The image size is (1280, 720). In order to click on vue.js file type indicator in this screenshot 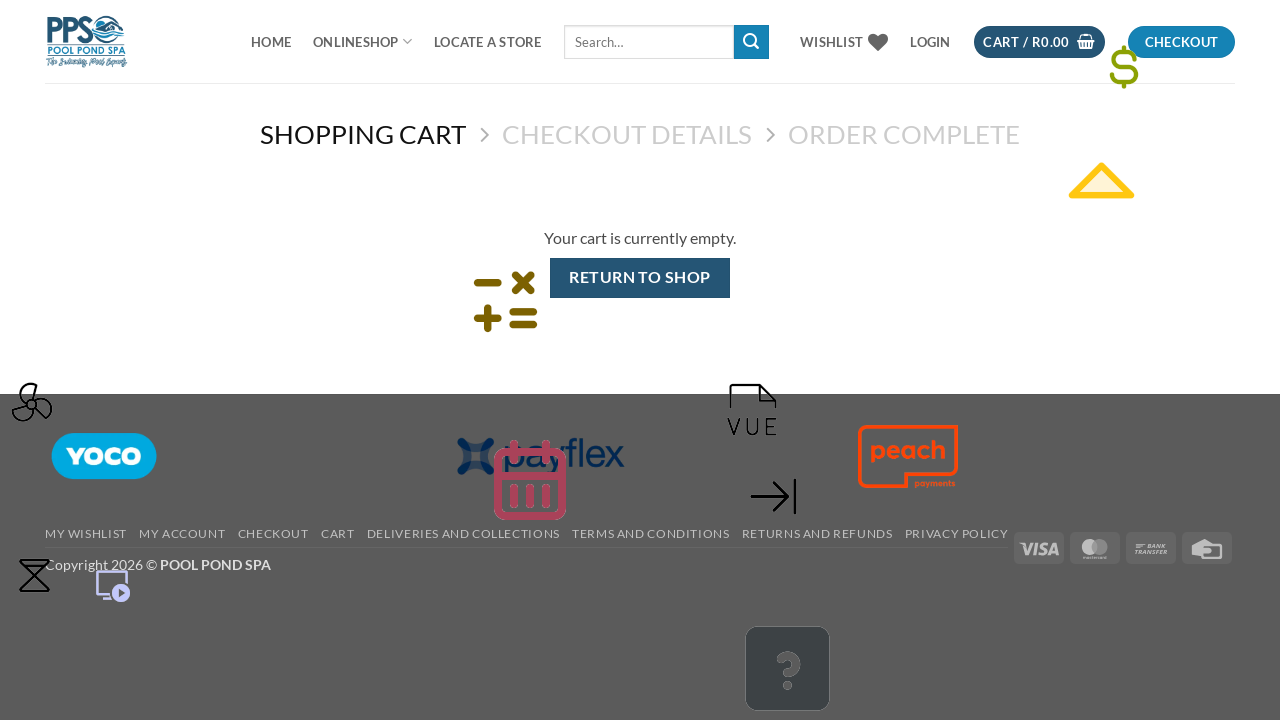, I will do `click(753, 412)`.